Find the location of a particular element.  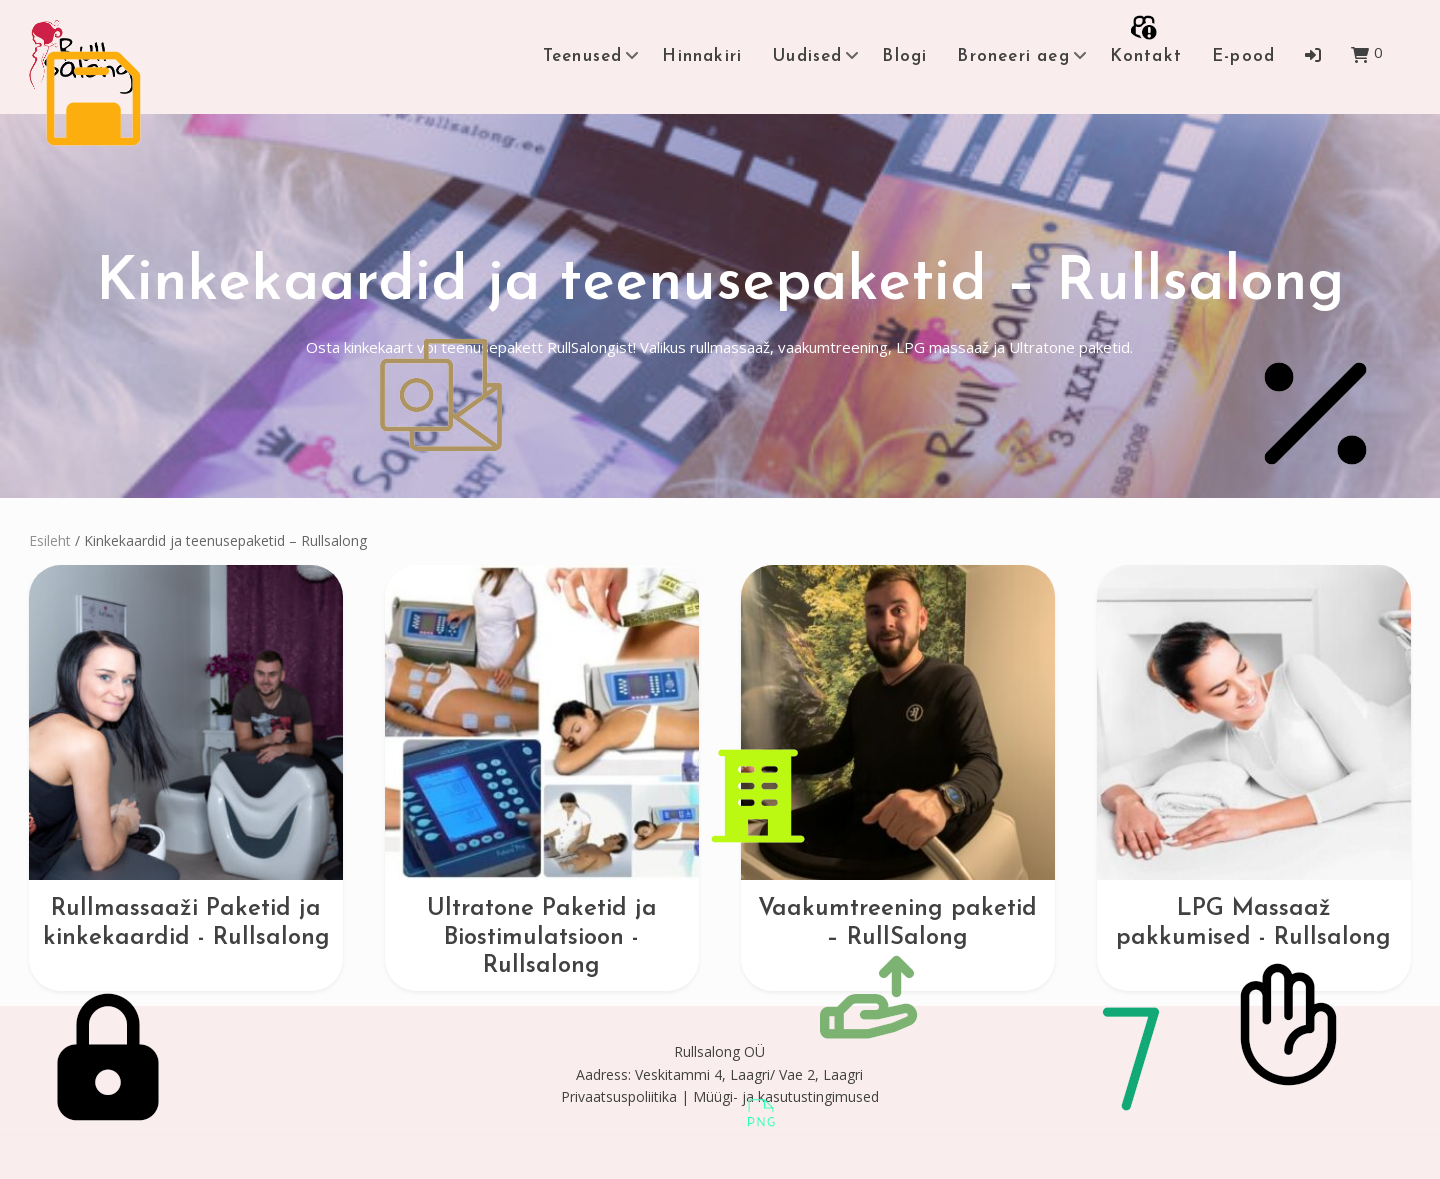

upload or send from your device is located at coordinates (871, 1002).